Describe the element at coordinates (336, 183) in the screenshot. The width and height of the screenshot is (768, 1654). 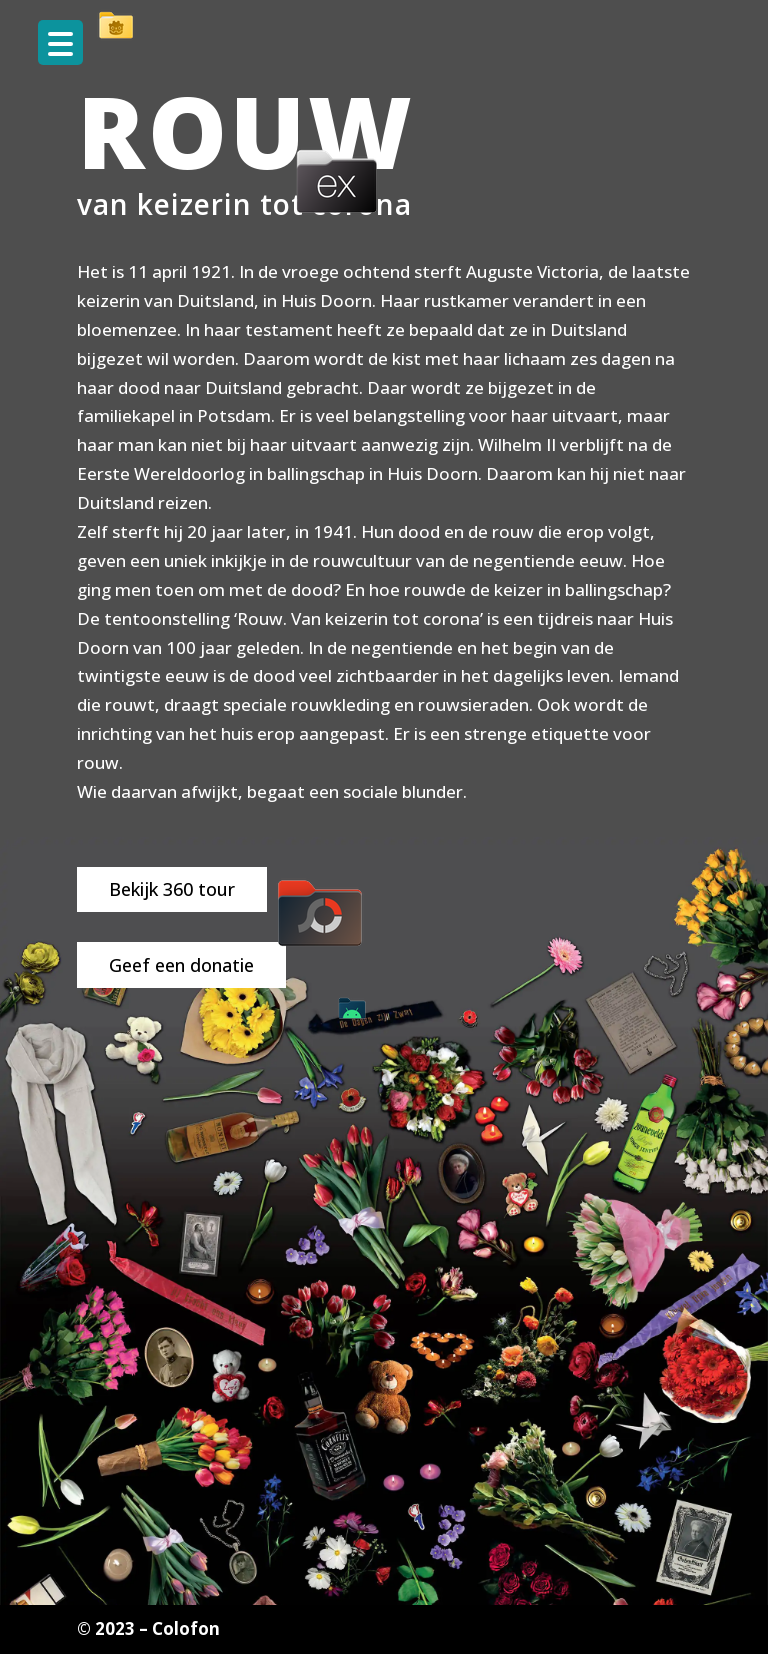
I see `folder containing express.js project files` at that location.